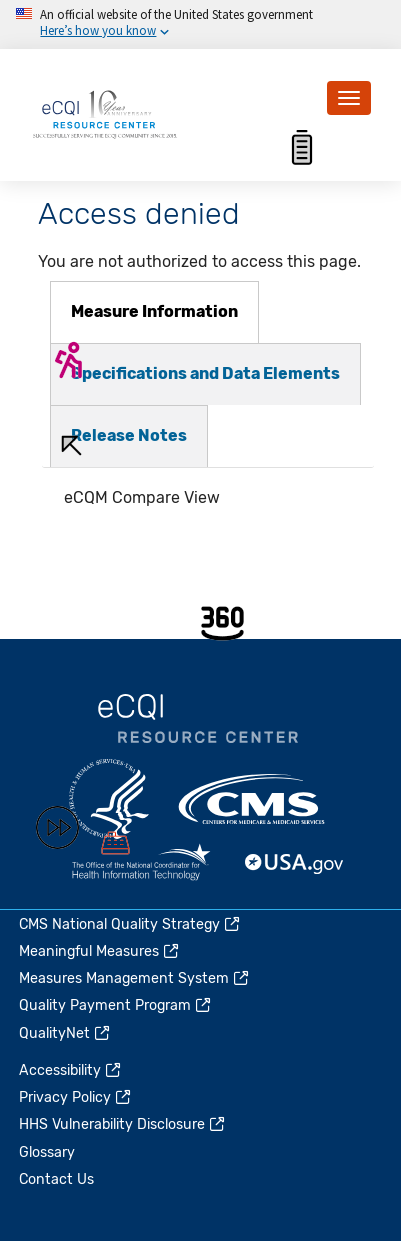  What do you see at coordinates (302, 148) in the screenshot?
I see `indicates battery is fully charged` at bounding box center [302, 148].